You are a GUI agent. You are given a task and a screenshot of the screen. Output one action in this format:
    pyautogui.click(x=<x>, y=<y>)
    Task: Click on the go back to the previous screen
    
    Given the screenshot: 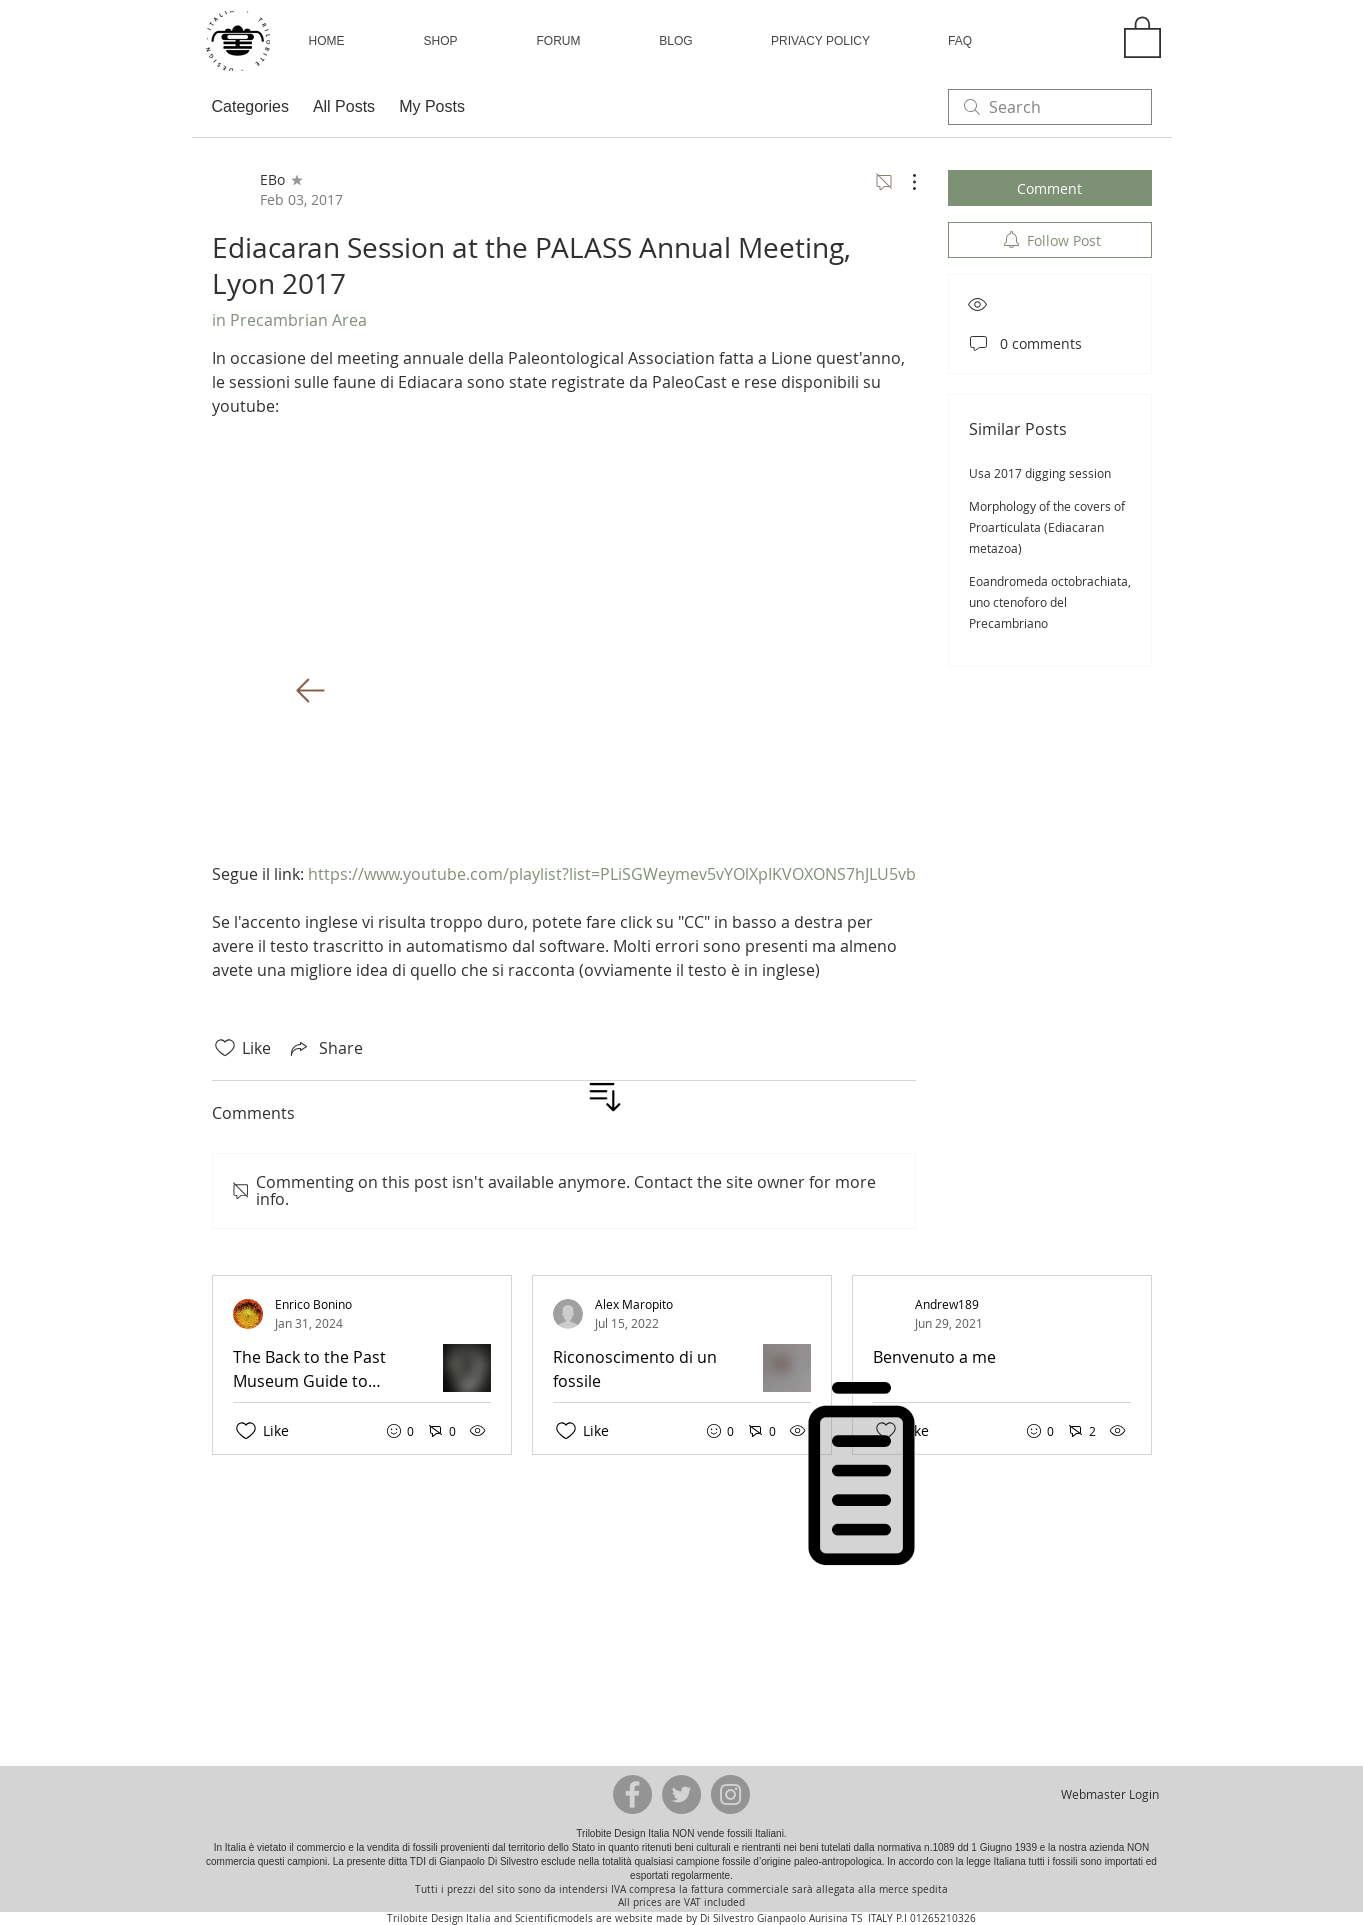 What is the action you would take?
    pyautogui.click(x=310, y=690)
    